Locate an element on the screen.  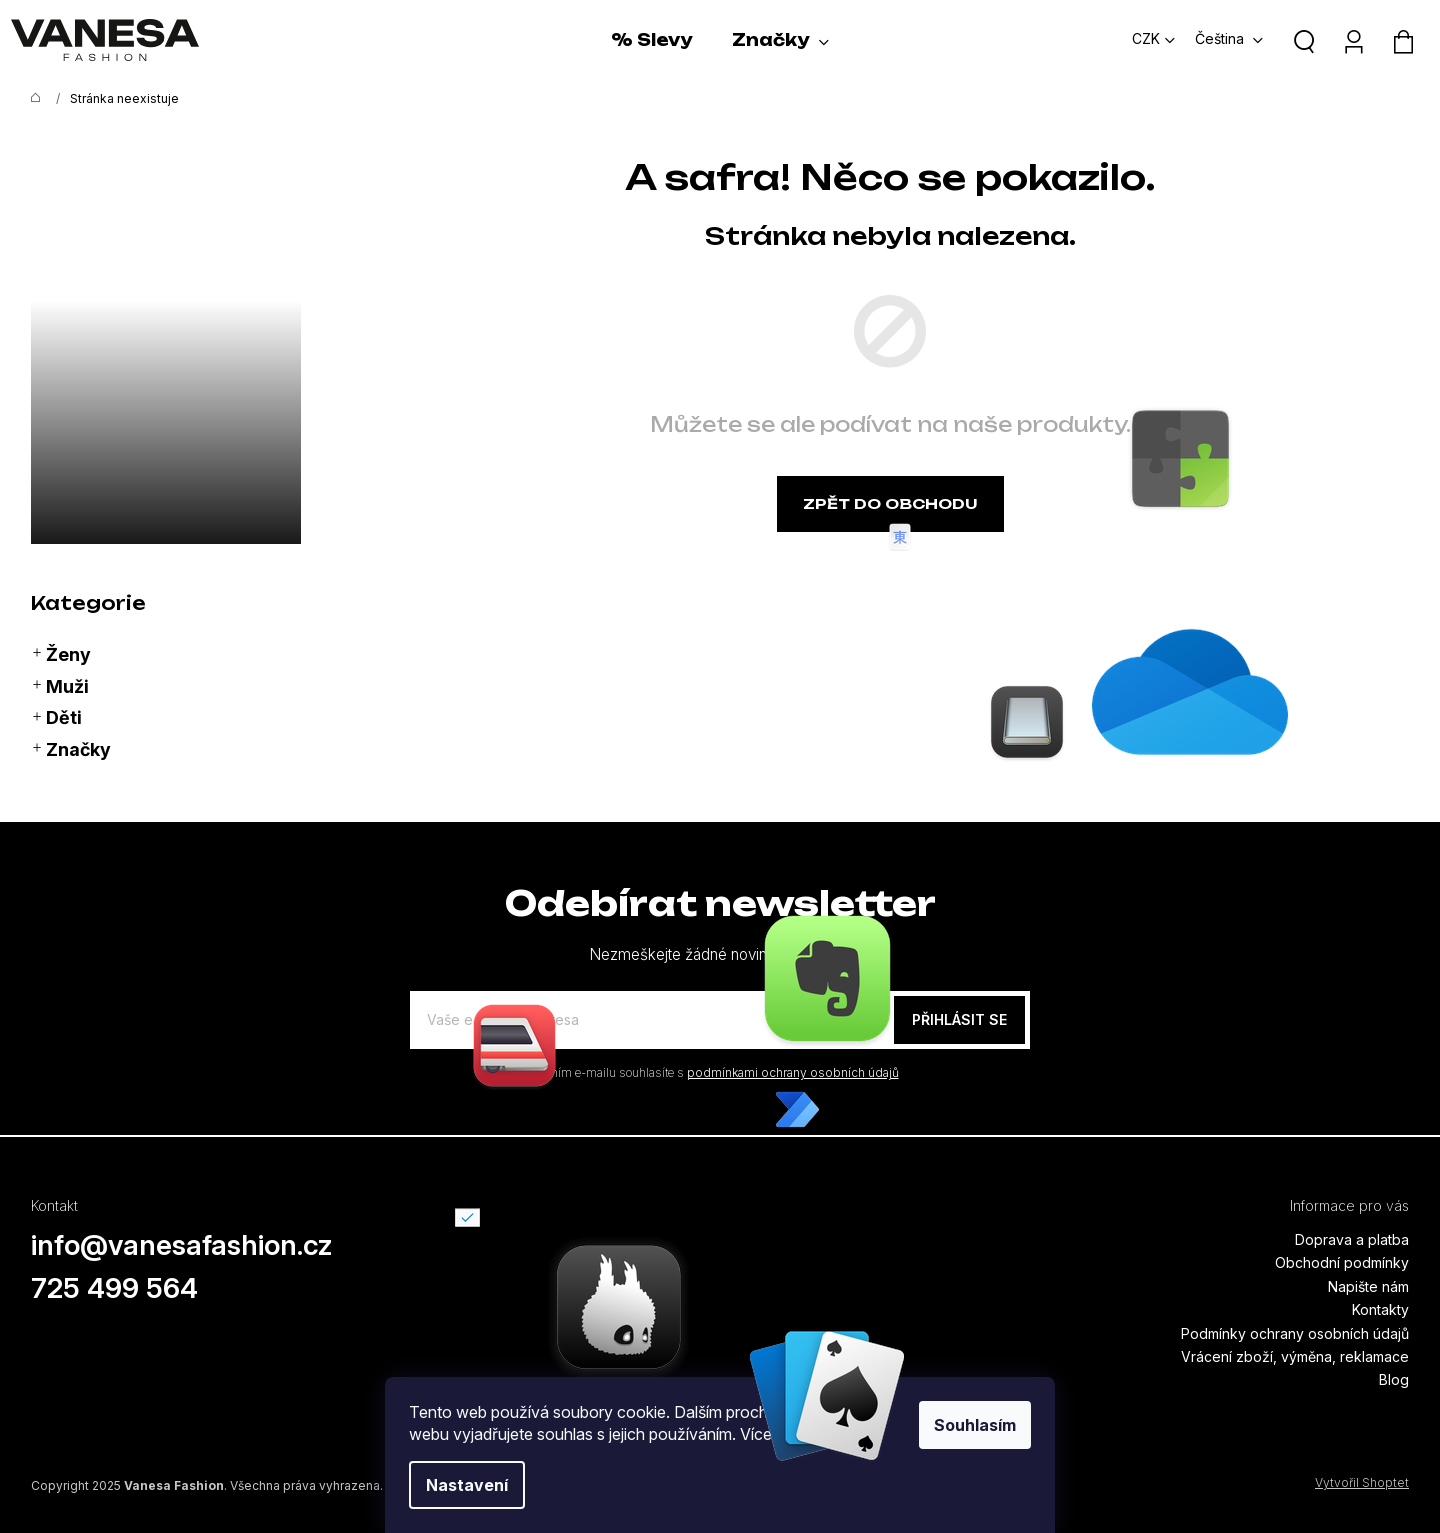
open microsoft onedrive is located at coordinates (1190, 691).